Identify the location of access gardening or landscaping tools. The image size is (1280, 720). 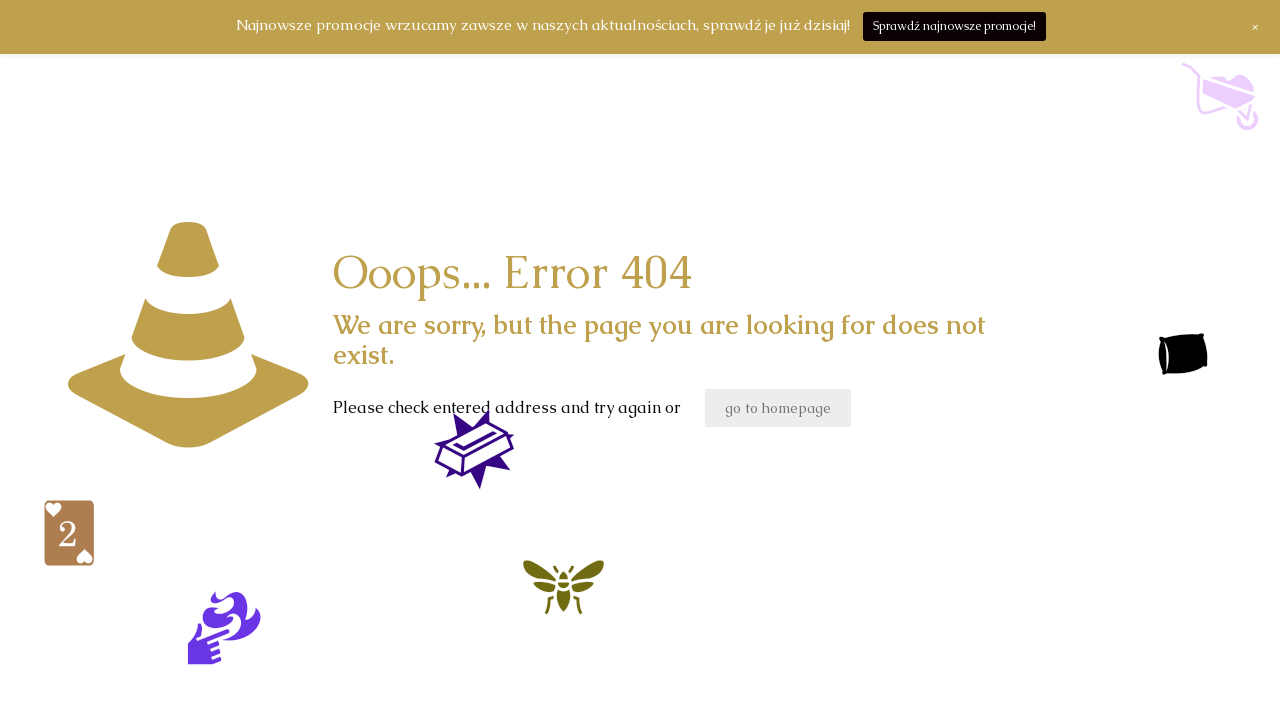
(1219, 97).